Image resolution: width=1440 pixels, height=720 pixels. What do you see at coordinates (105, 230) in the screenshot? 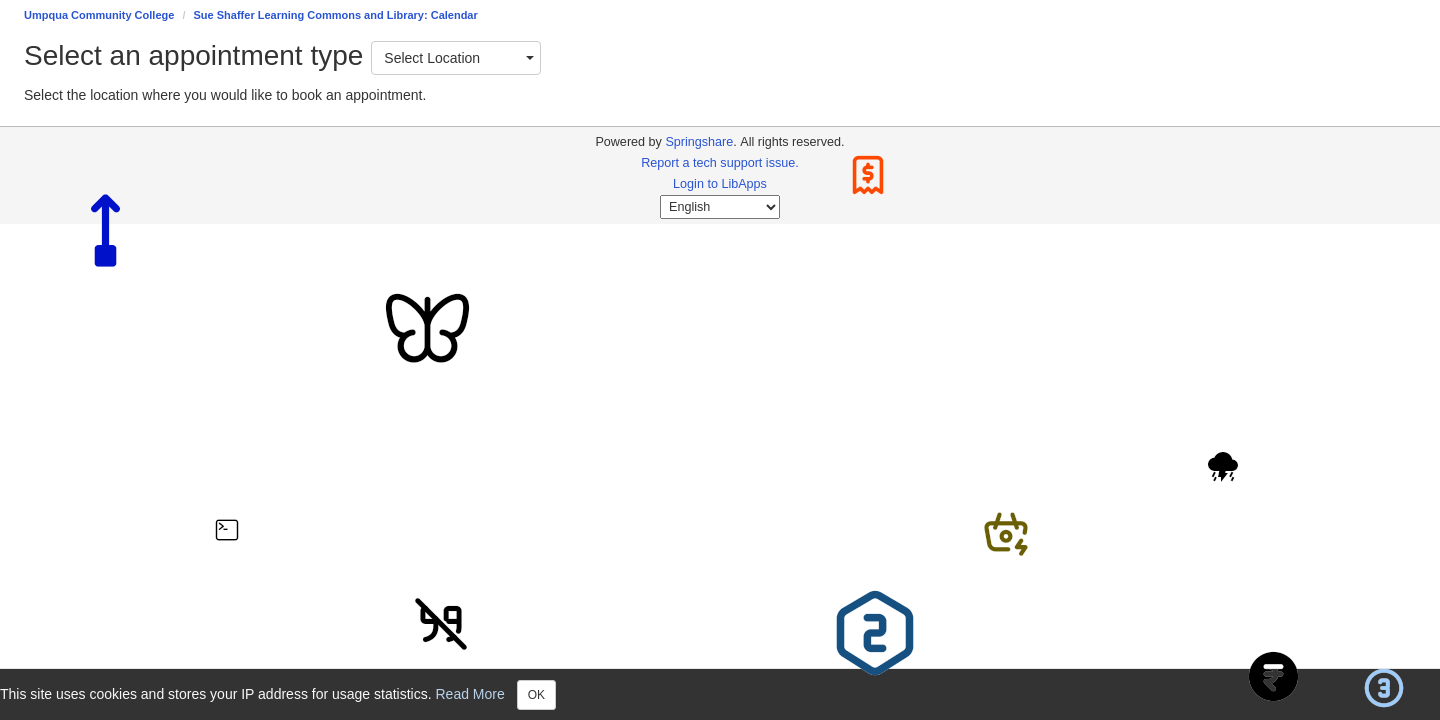
I see `upload a file or content` at bounding box center [105, 230].